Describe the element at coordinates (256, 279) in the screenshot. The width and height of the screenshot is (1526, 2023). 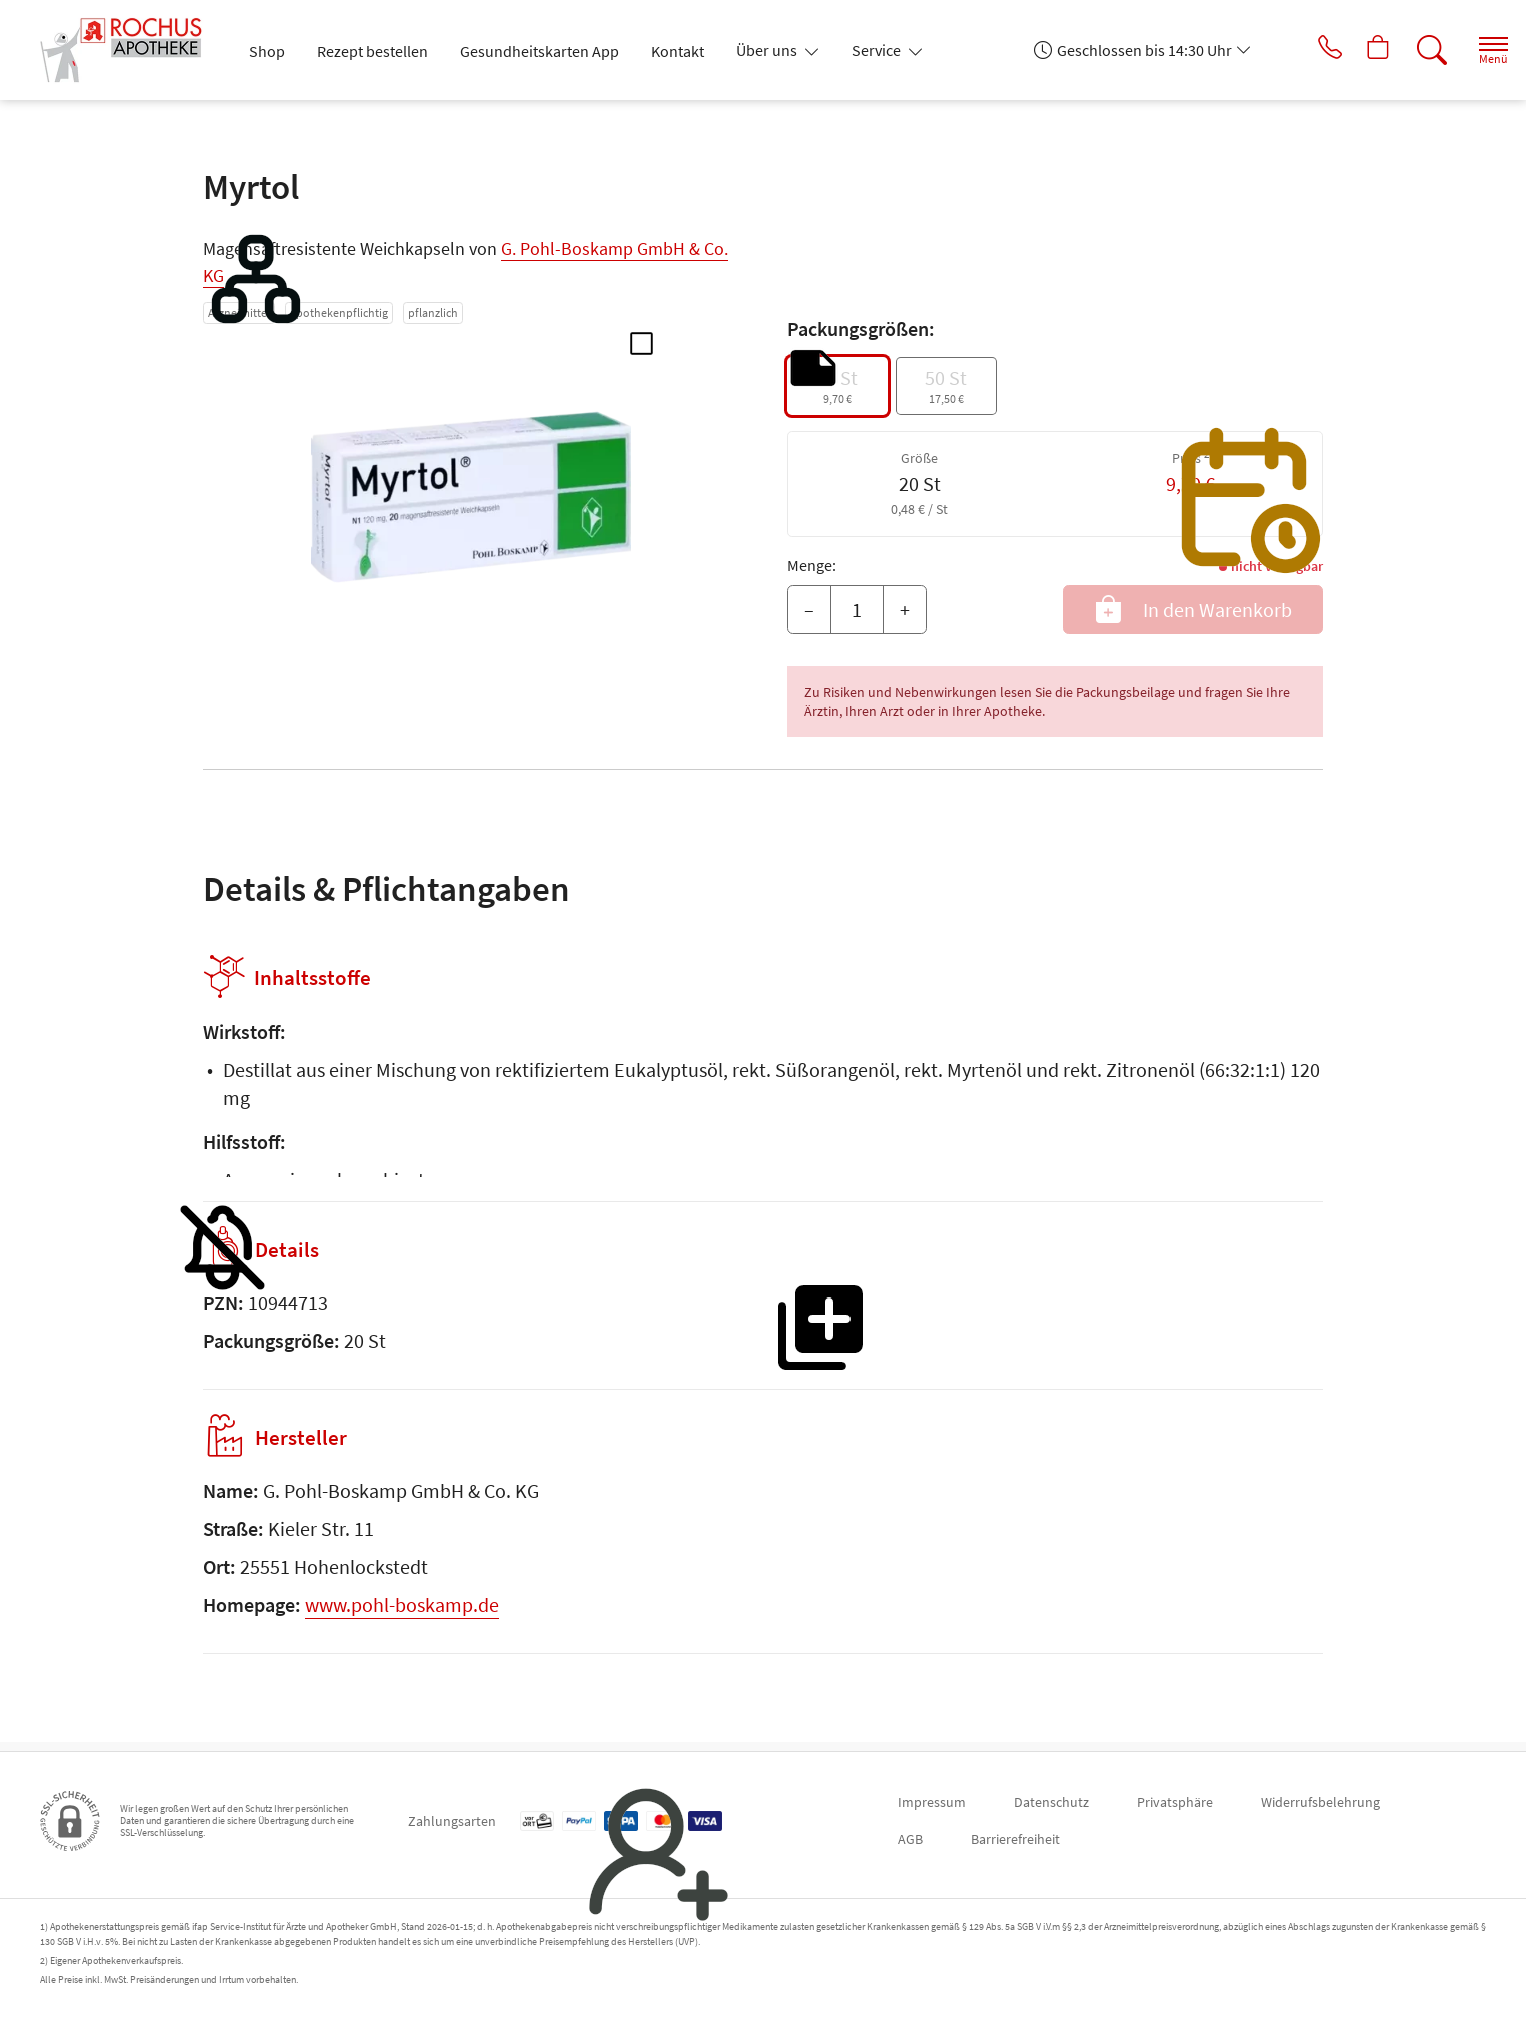
I see `view site structure or hierarchy` at that location.